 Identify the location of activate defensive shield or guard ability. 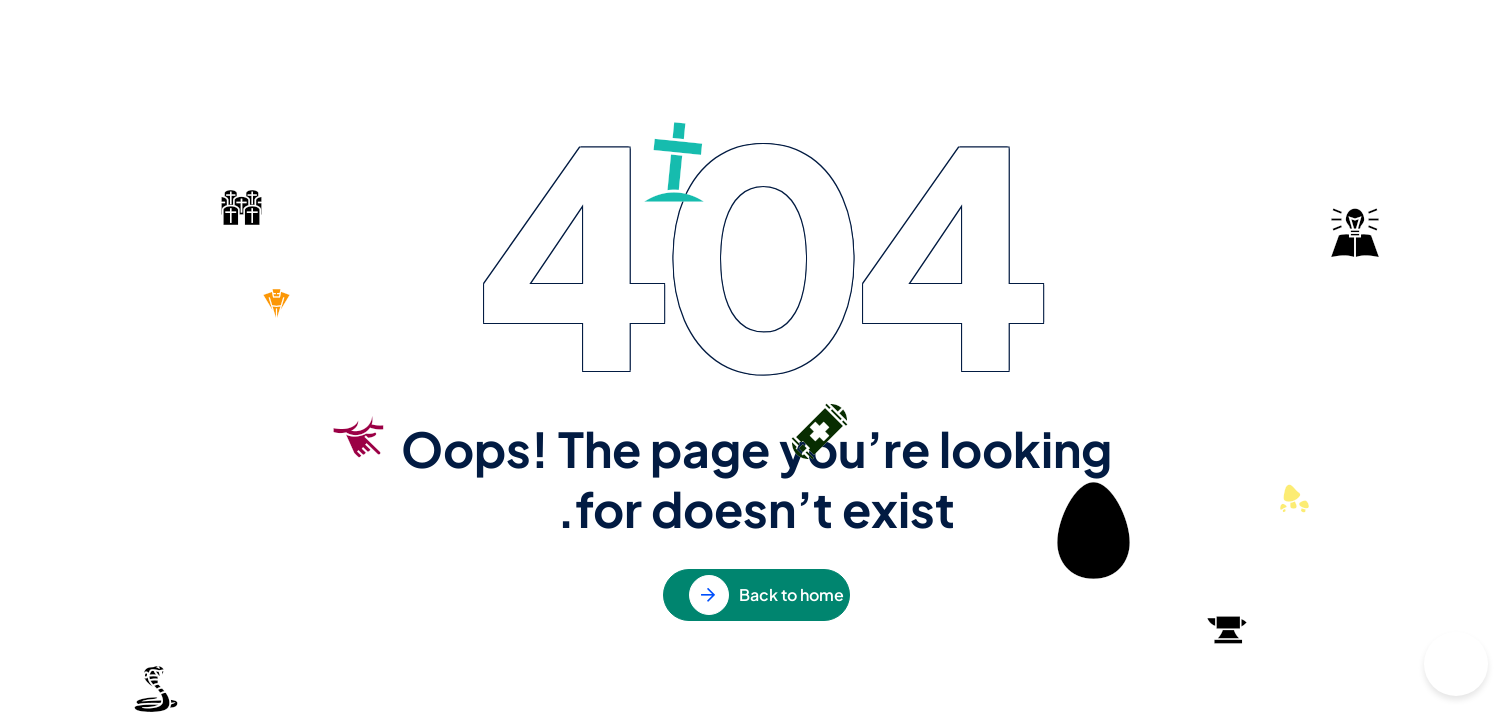
(276, 303).